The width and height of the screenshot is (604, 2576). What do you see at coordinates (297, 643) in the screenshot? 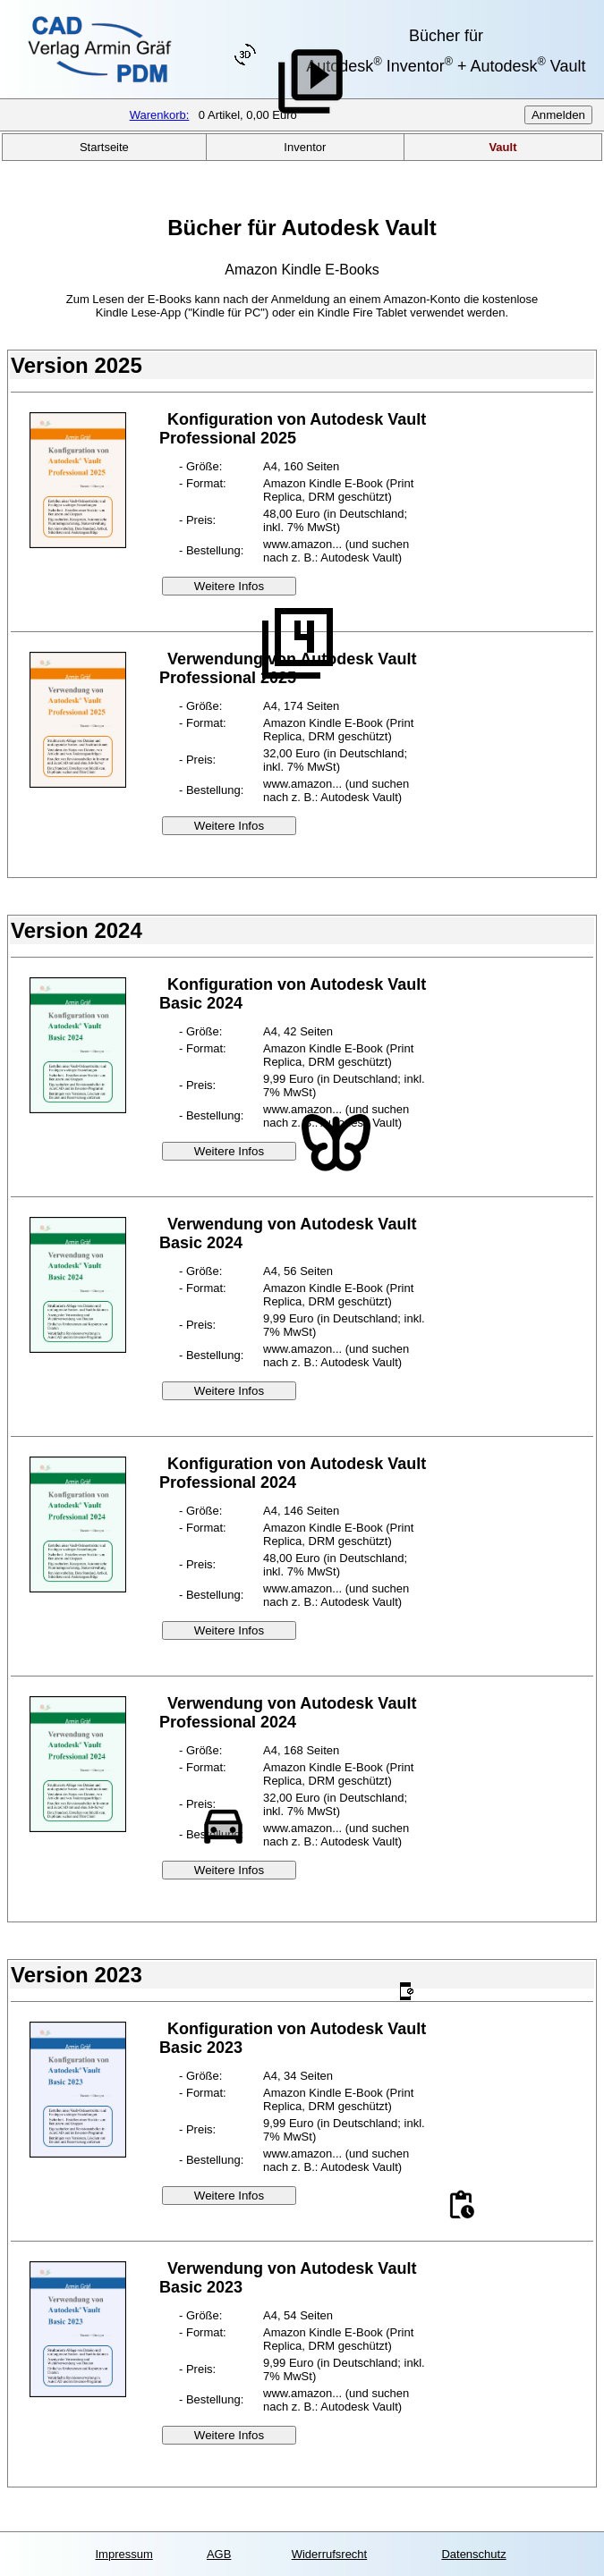
I see `select filter option 4` at bounding box center [297, 643].